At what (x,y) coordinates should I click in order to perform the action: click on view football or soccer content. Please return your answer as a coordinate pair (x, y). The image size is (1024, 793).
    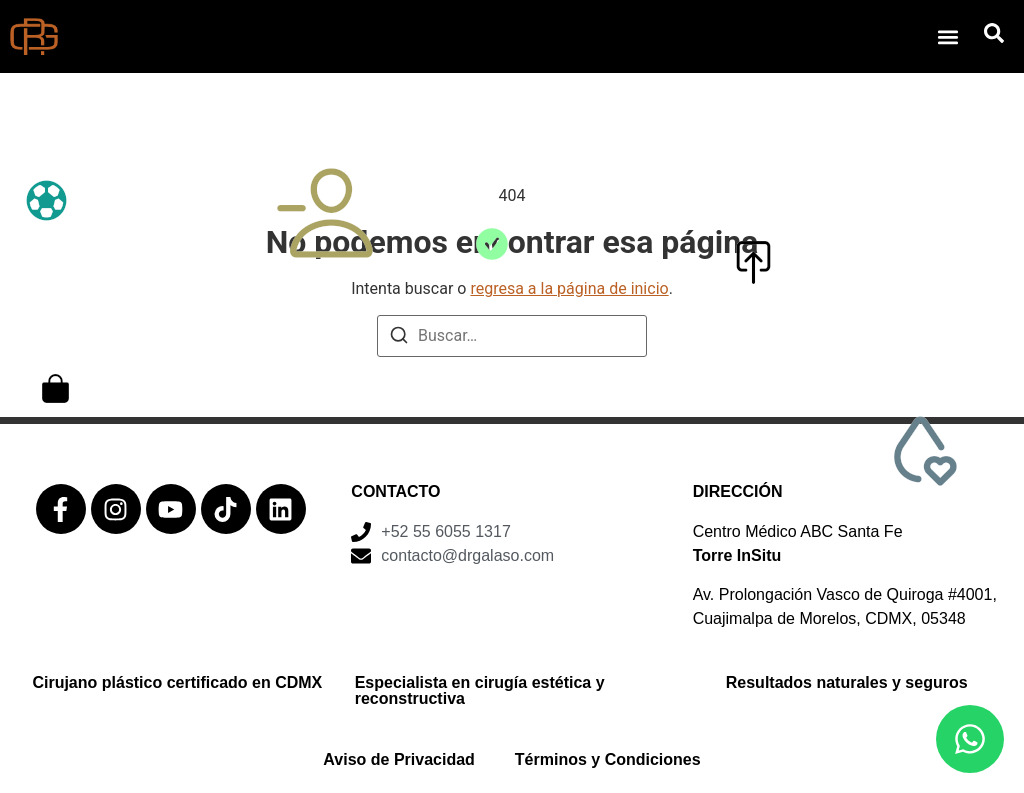
    Looking at the image, I should click on (46, 200).